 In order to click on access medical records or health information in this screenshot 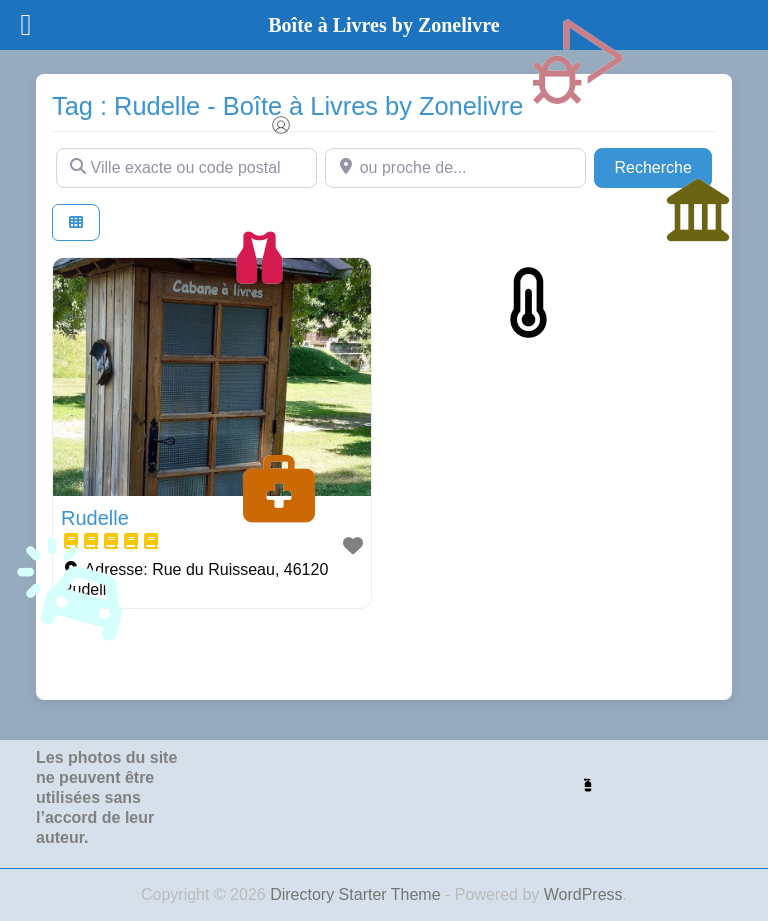, I will do `click(279, 491)`.